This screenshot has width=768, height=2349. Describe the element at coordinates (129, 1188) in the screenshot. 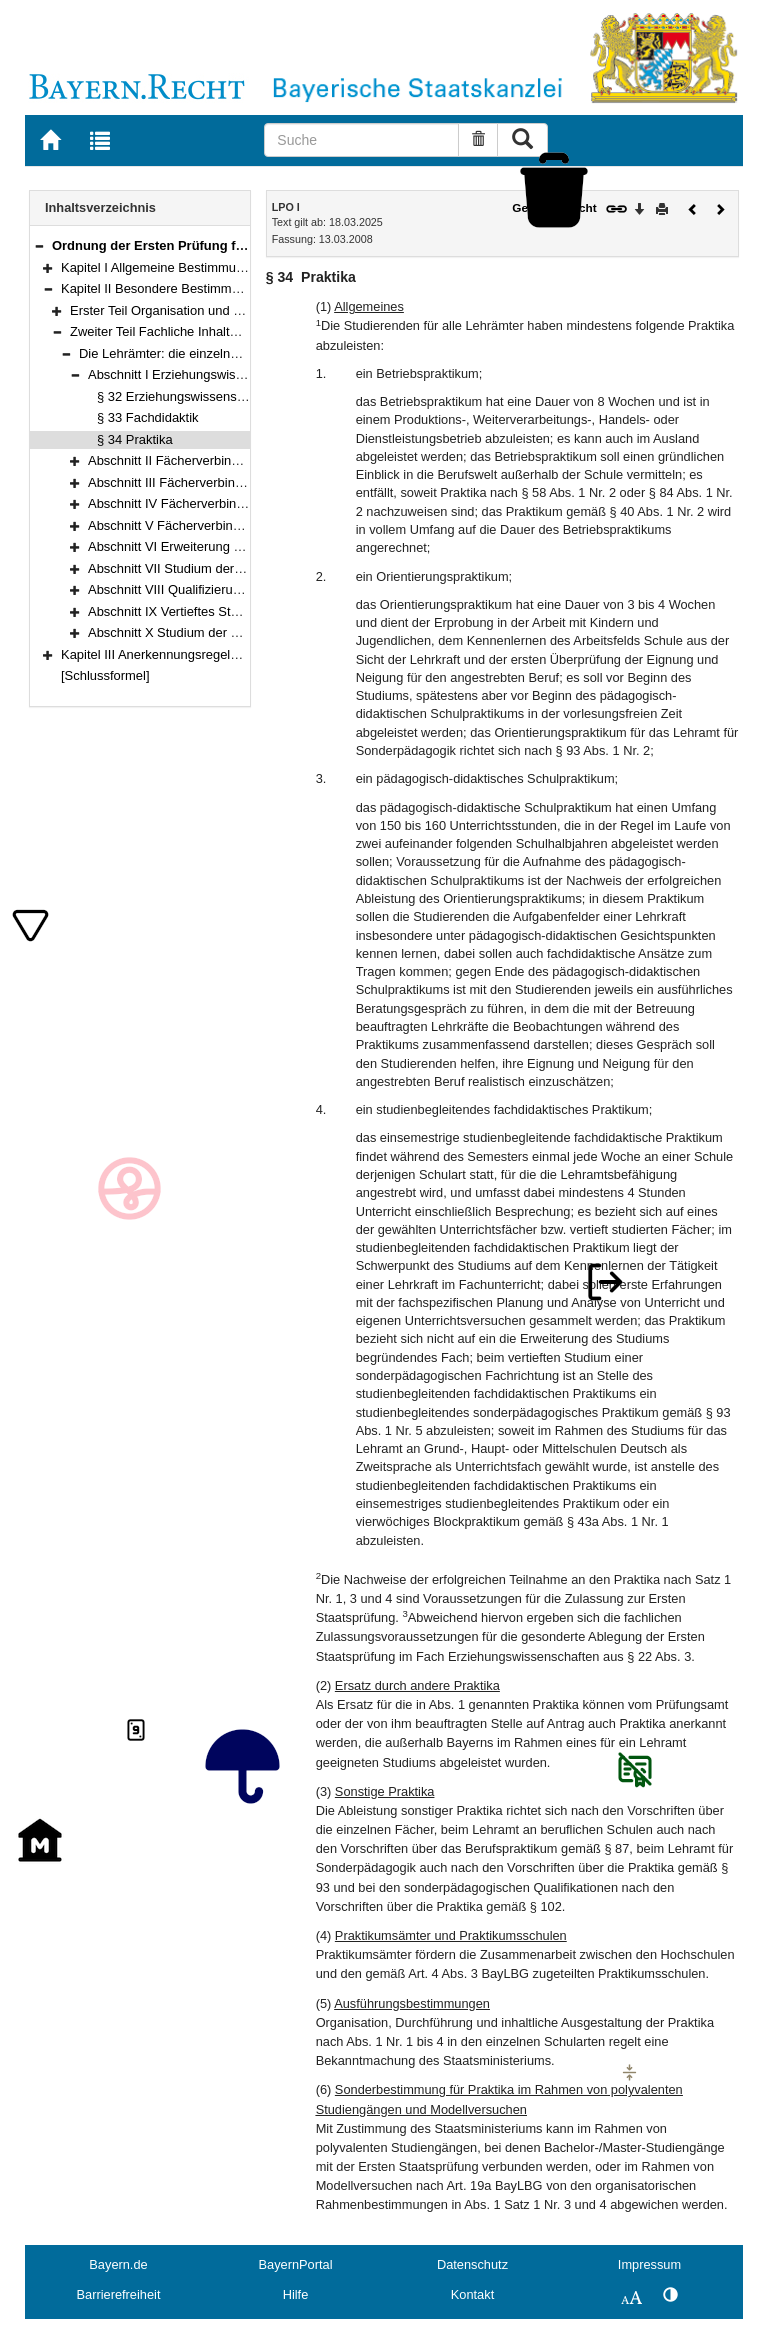

I see `visit couchsurfing website or app` at that location.